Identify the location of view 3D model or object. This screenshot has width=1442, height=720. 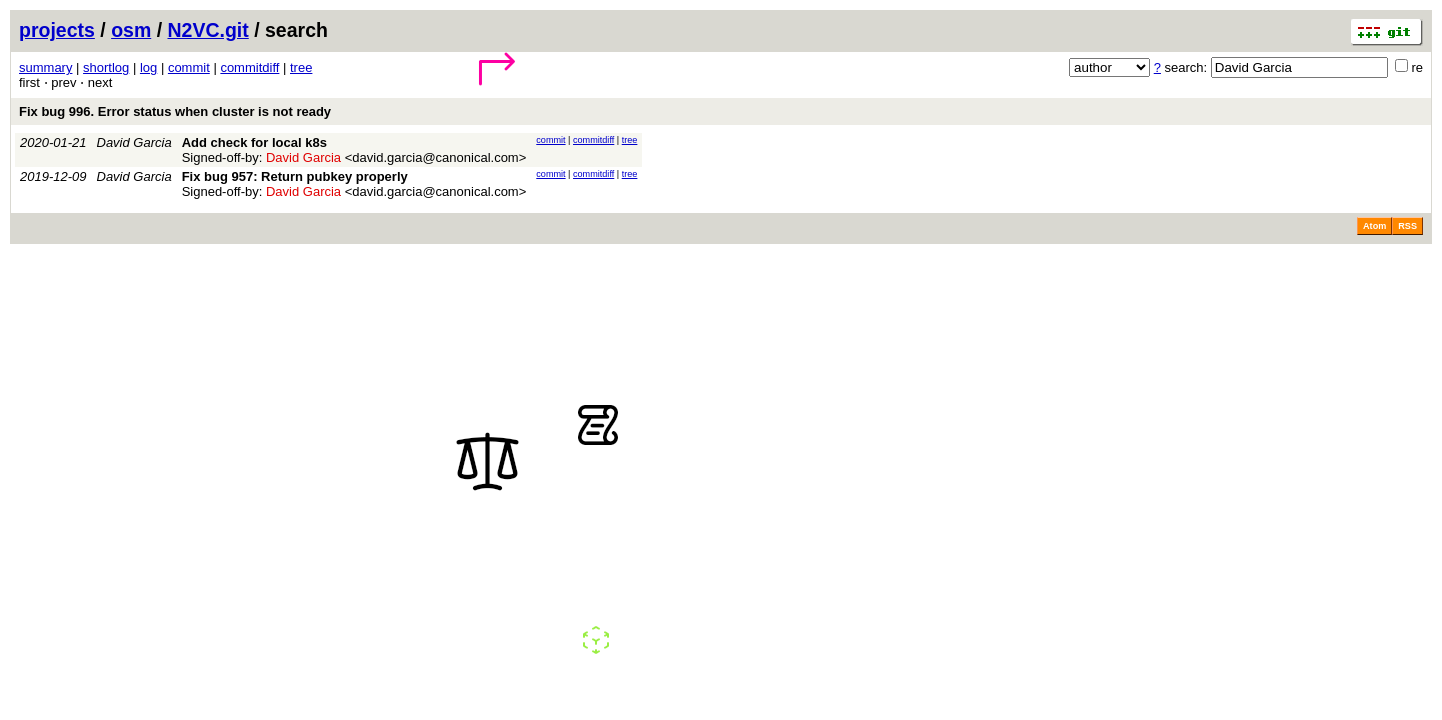
(596, 640).